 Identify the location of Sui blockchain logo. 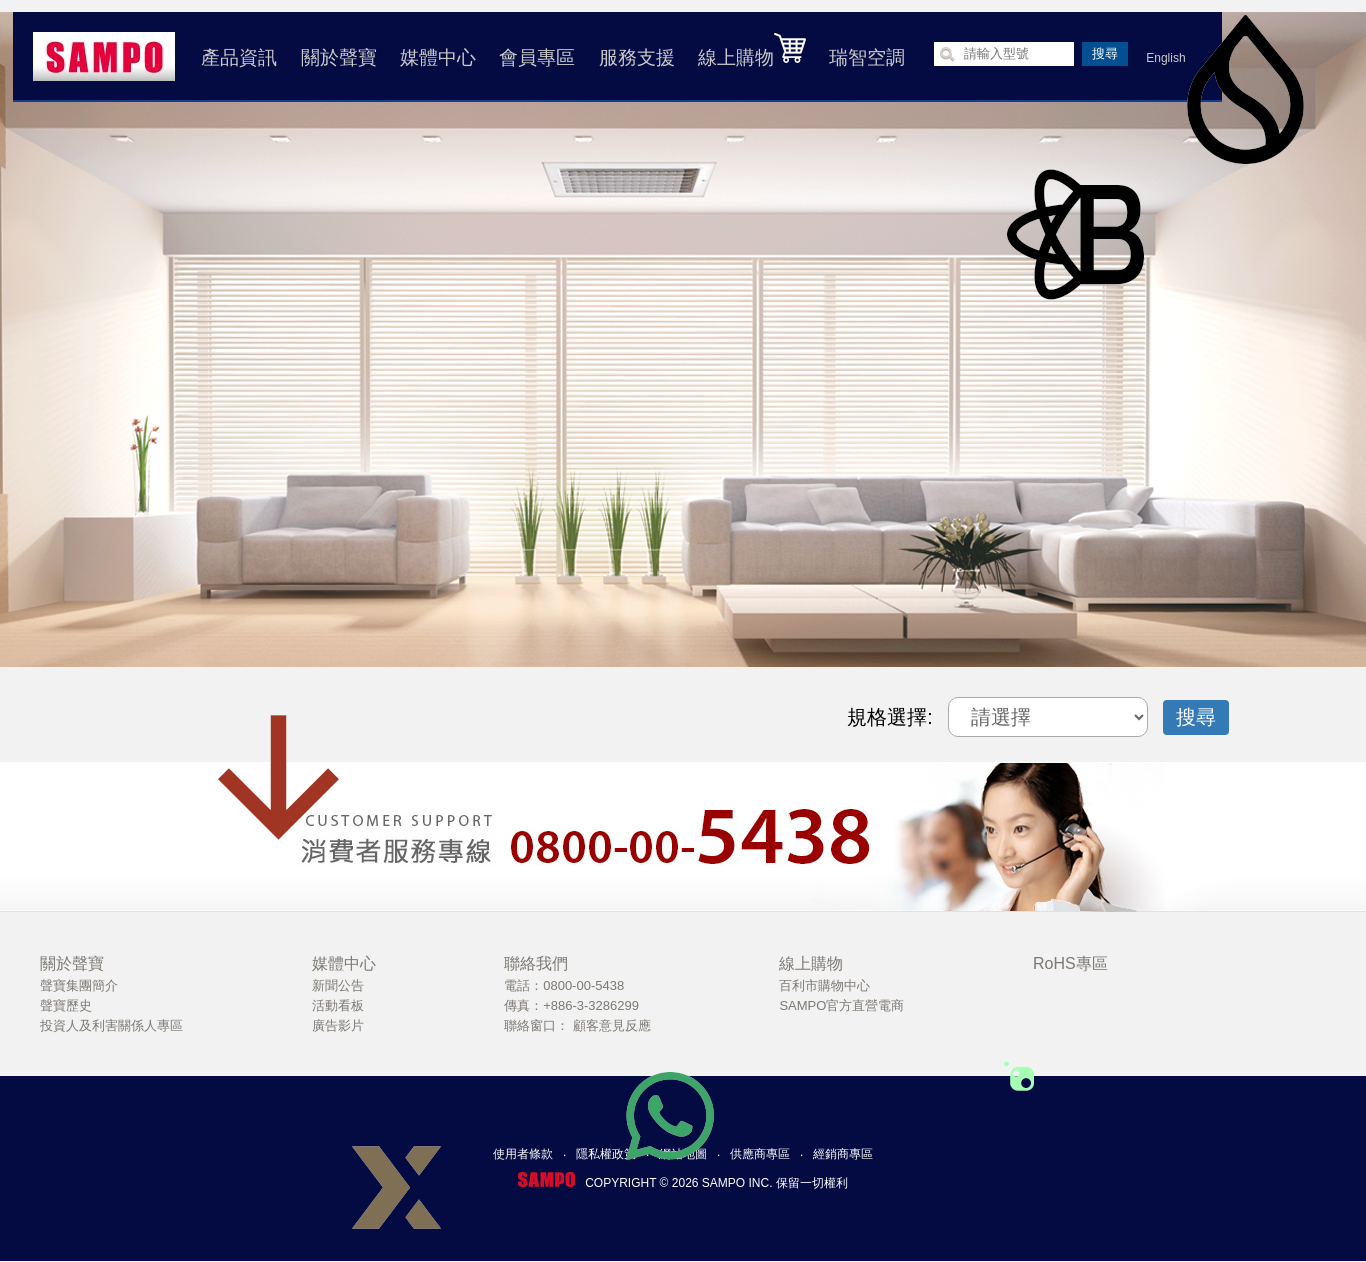
(1245, 89).